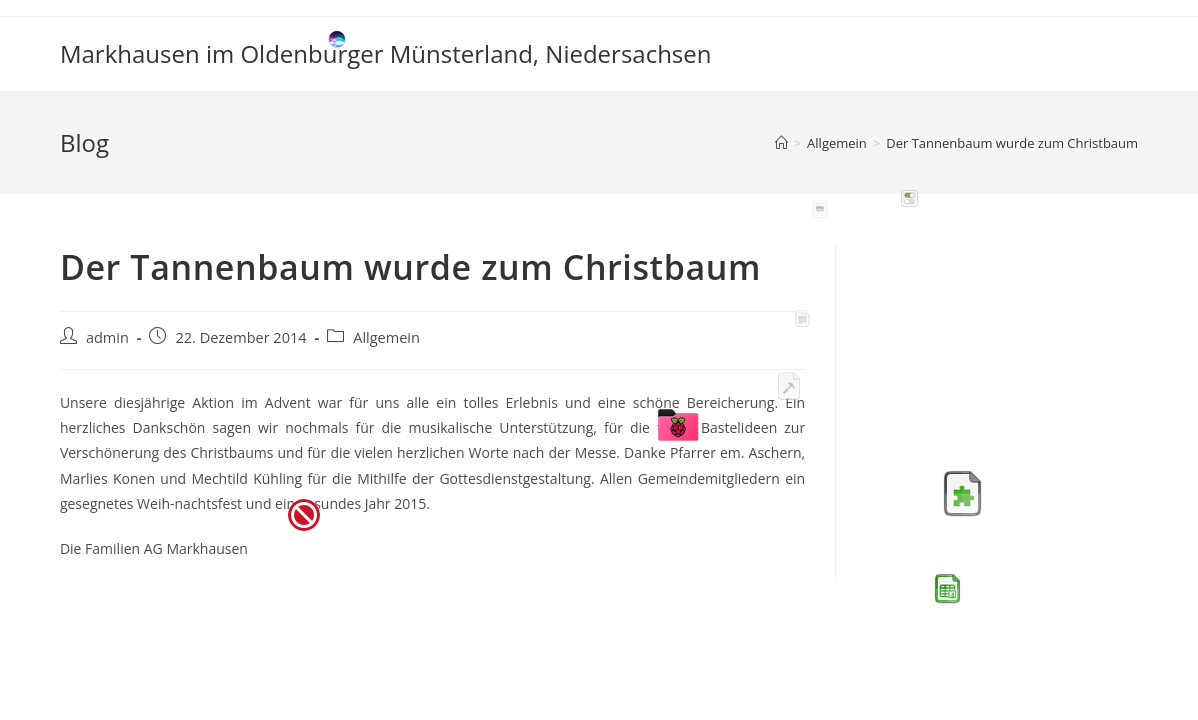 Image resolution: width=1198 pixels, height=720 pixels. What do you see at coordinates (789, 386) in the screenshot?
I see `a cmake build configuration file` at bounding box center [789, 386].